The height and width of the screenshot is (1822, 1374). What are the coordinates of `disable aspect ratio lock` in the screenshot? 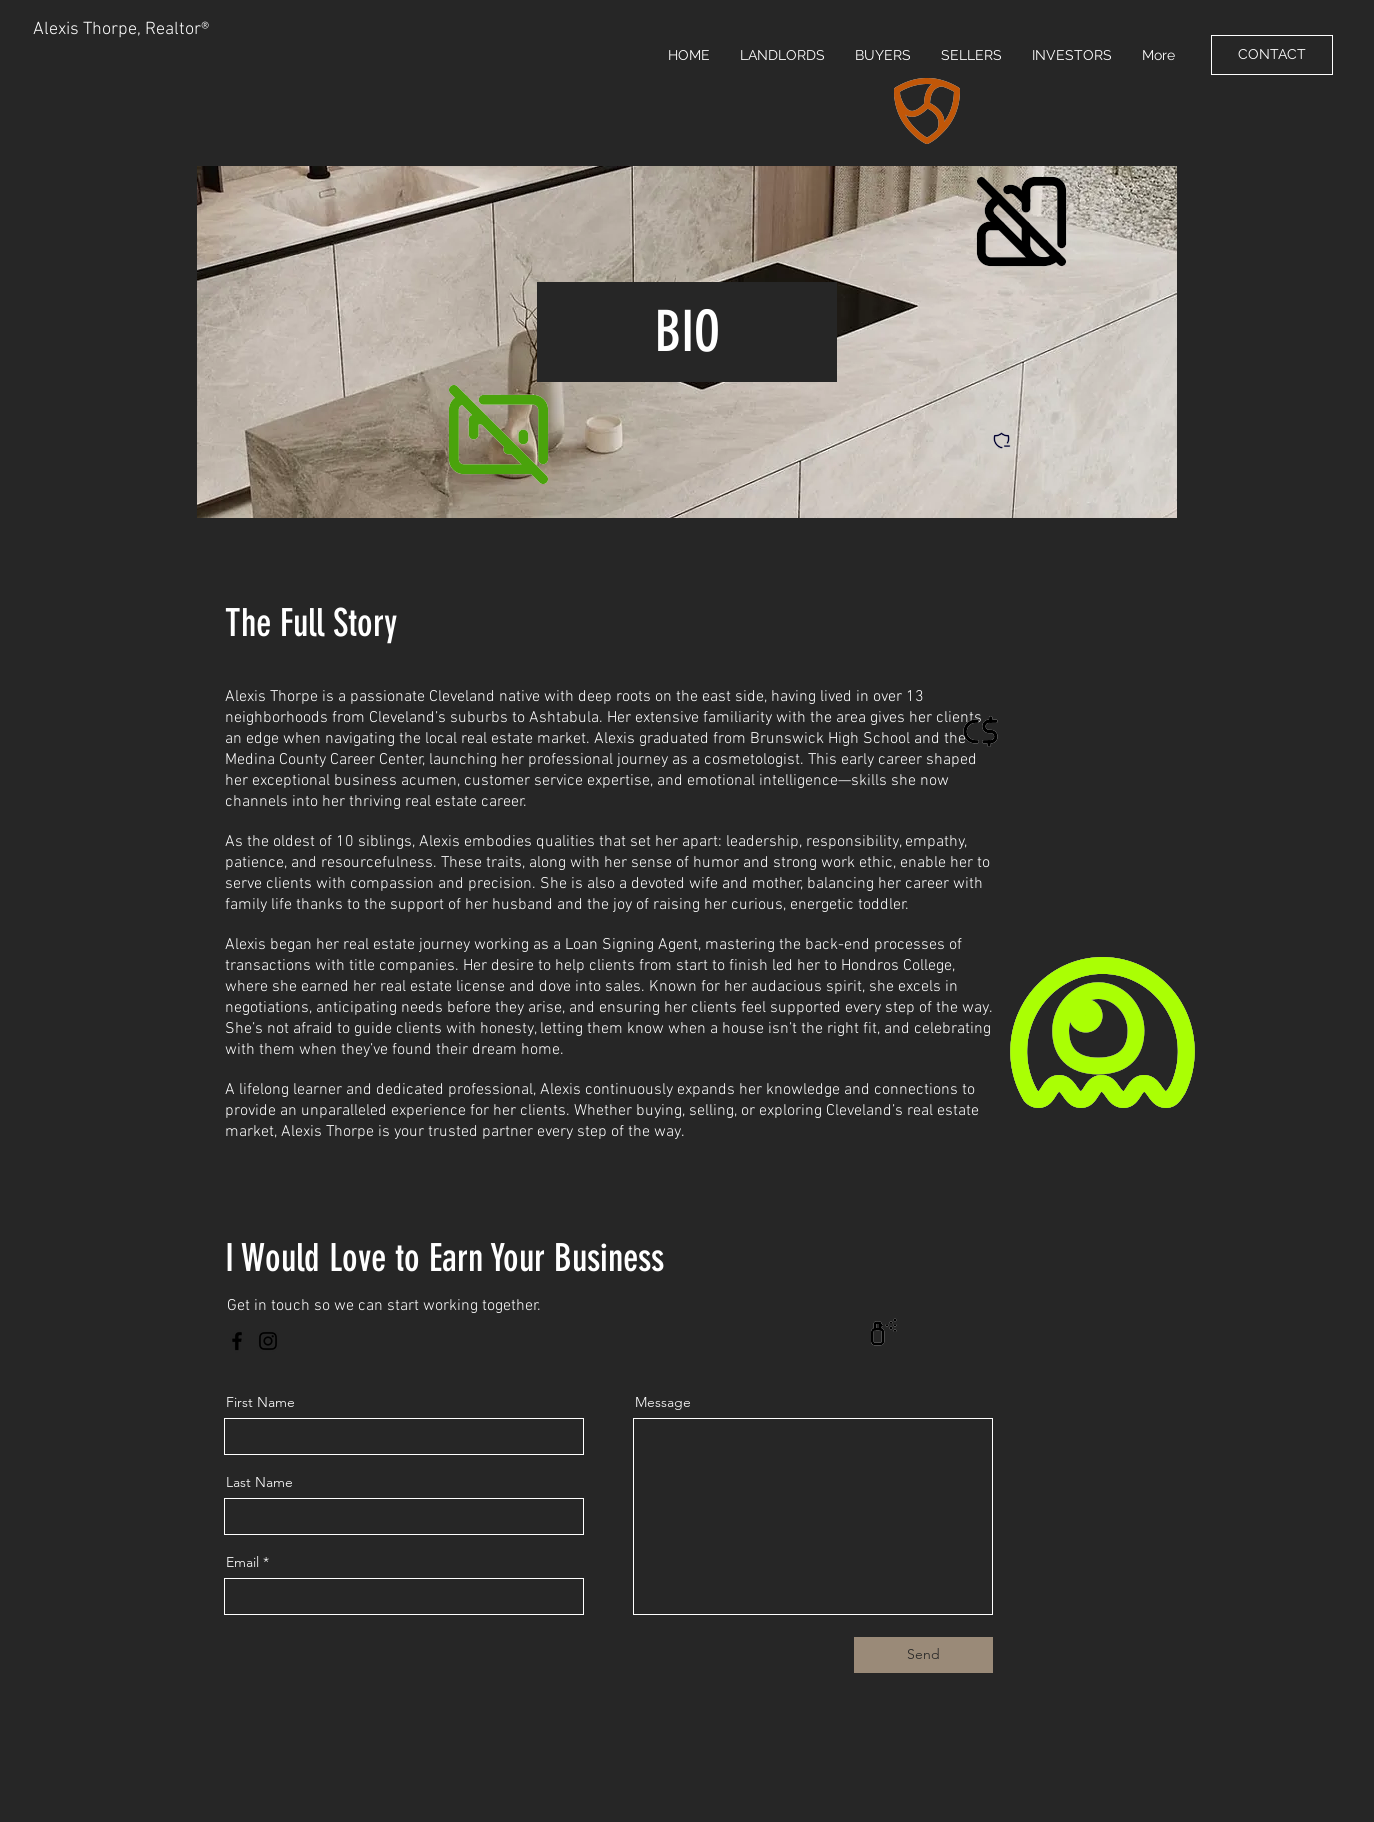 It's located at (498, 434).